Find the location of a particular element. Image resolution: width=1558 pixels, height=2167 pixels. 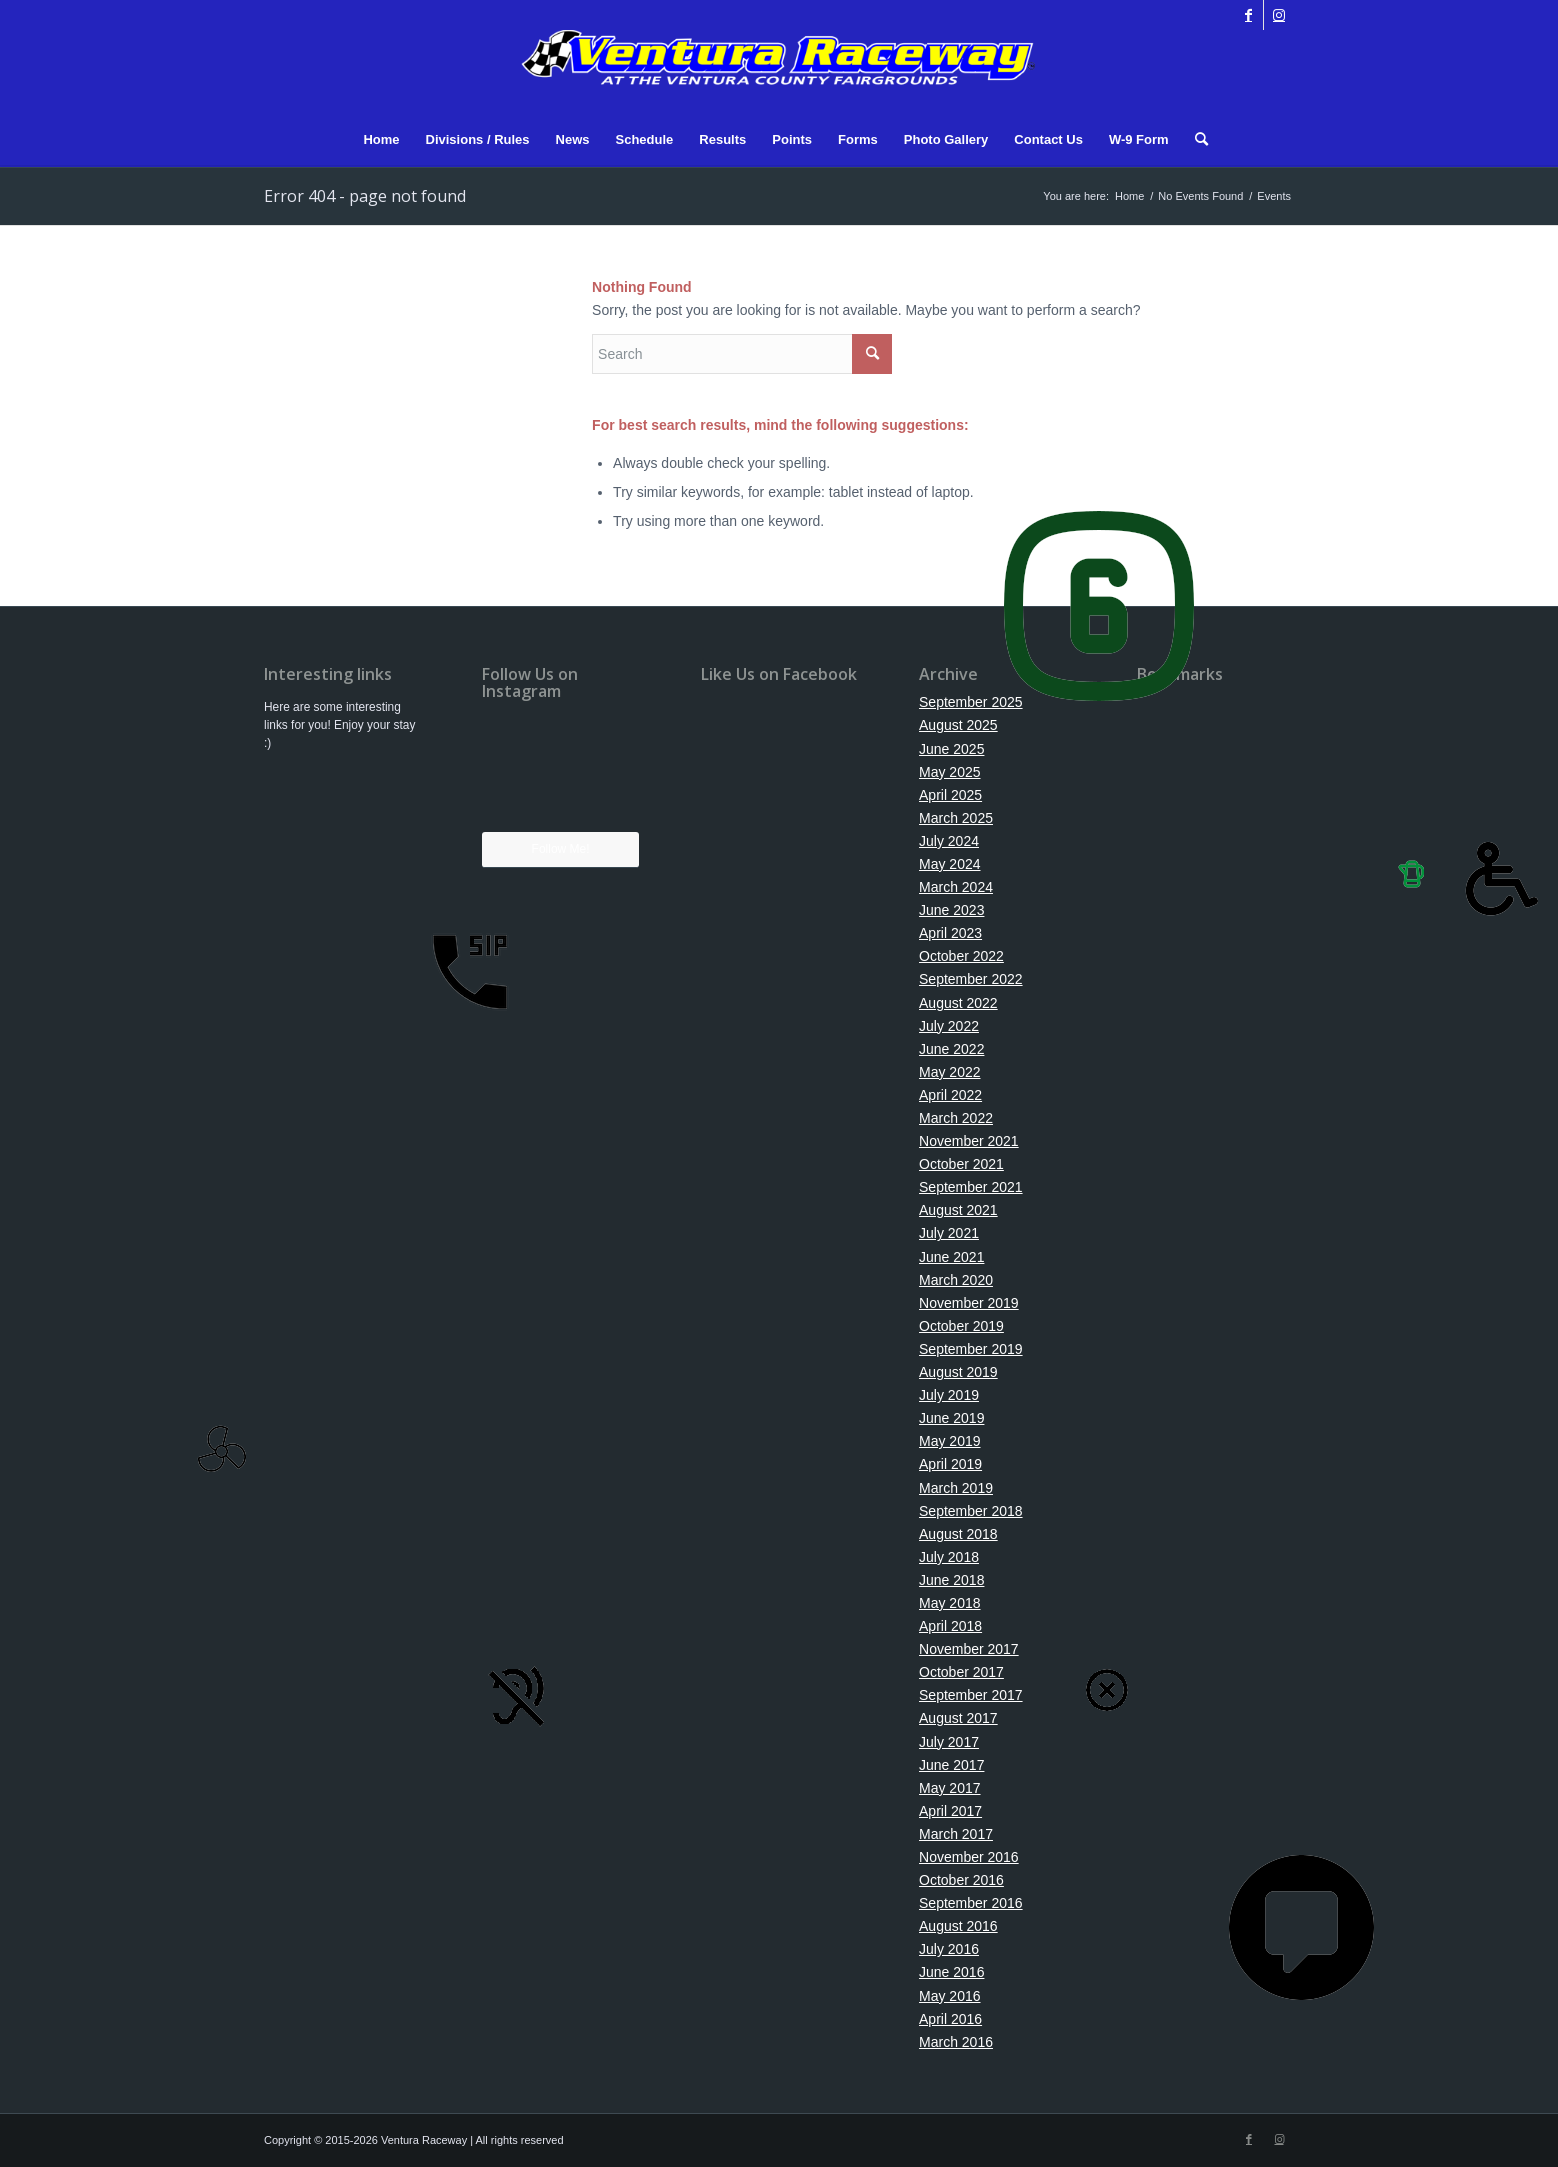

indicates step 6 in a multi-step process is located at coordinates (1099, 606).